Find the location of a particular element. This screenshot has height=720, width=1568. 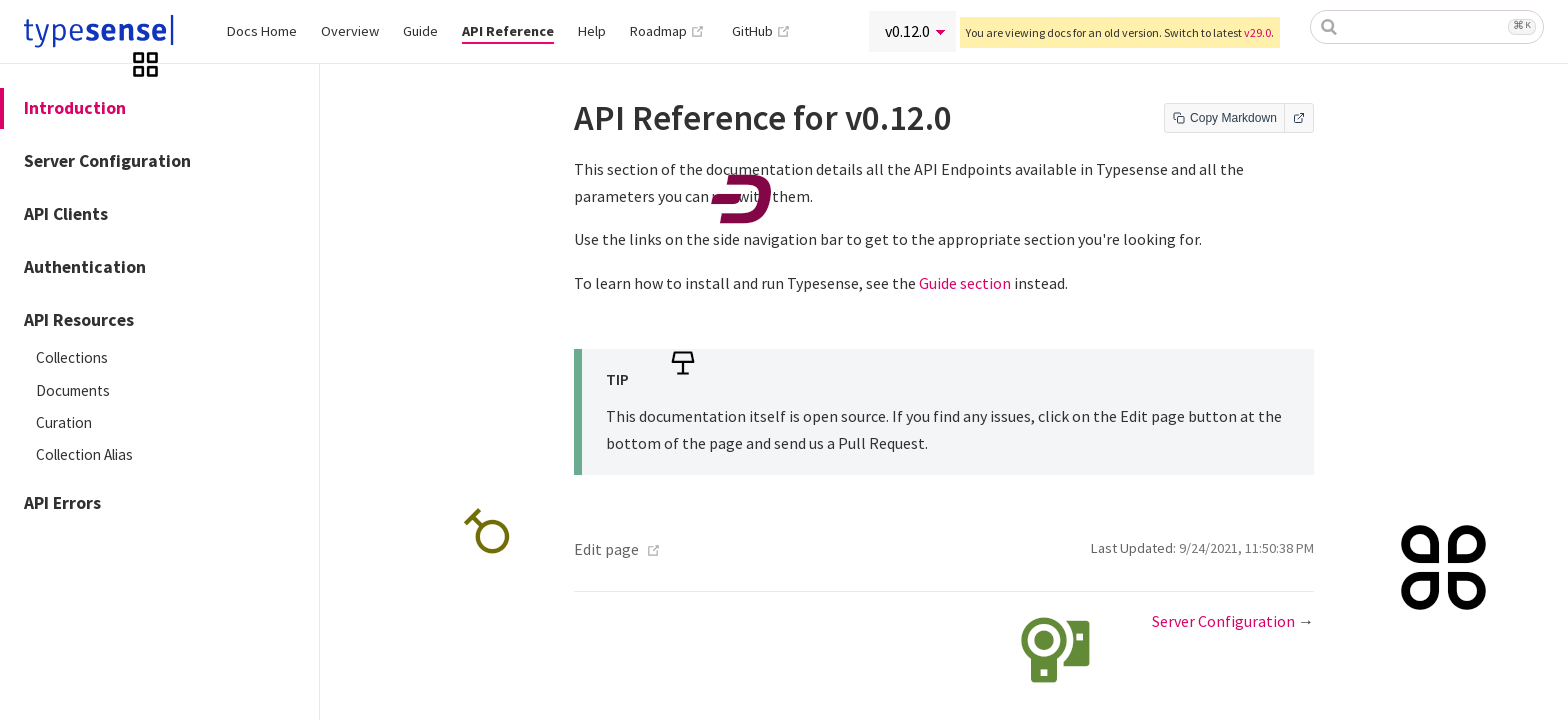

open the app drawer or menu is located at coordinates (1443, 567).